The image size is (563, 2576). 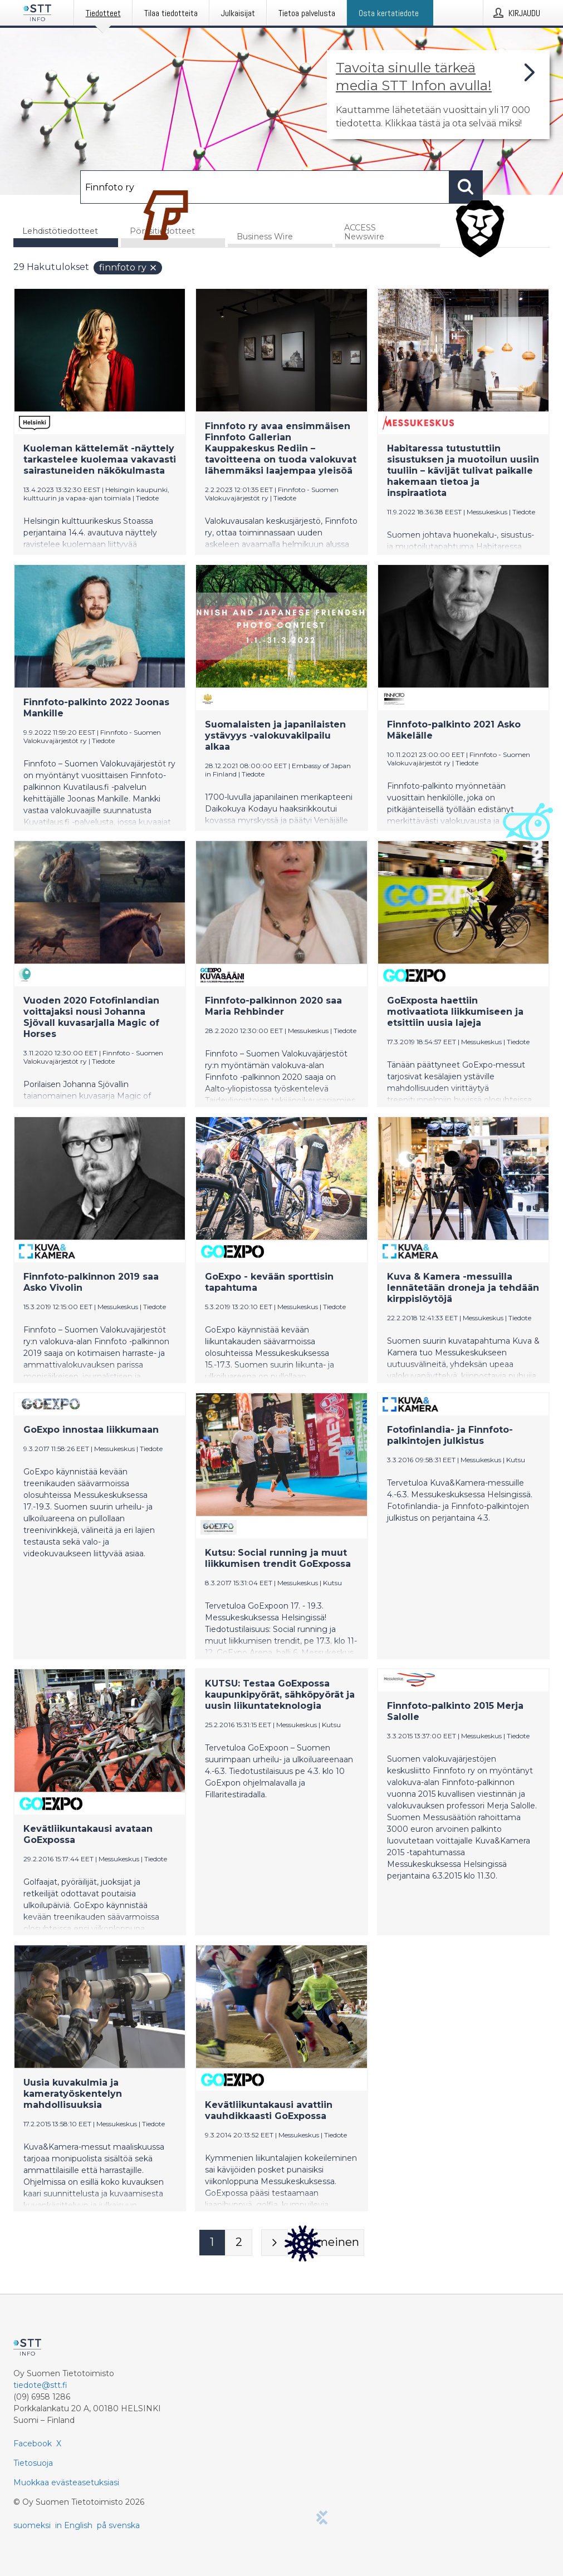 I want to click on knex.js database query builder, so click(x=302, y=2243).